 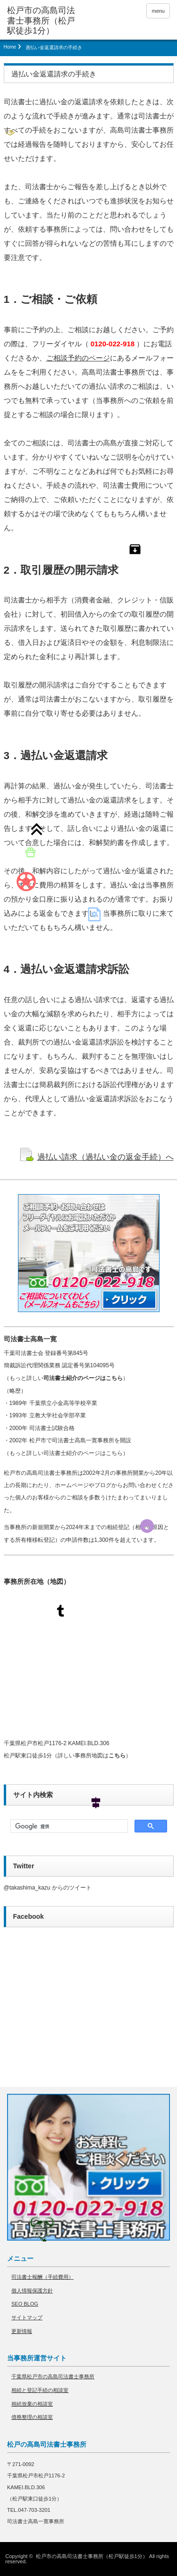 I want to click on open the Audible app, so click(x=10, y=133).